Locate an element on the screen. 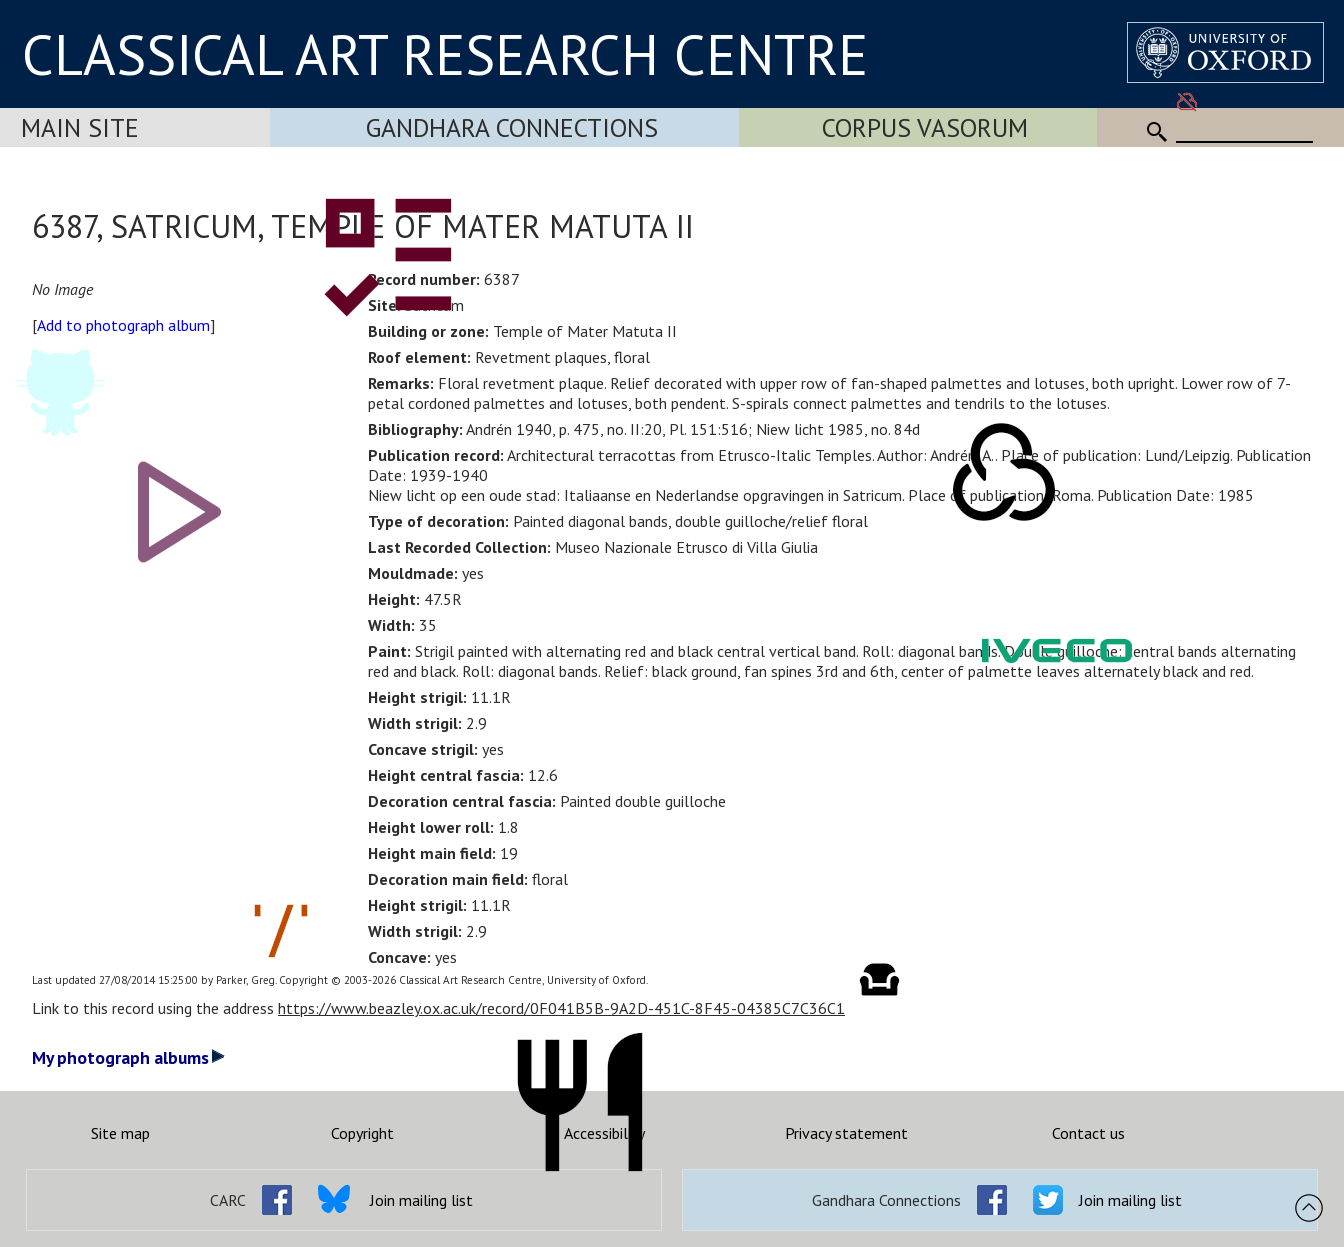  play media content is located at coordinates (171, 512).